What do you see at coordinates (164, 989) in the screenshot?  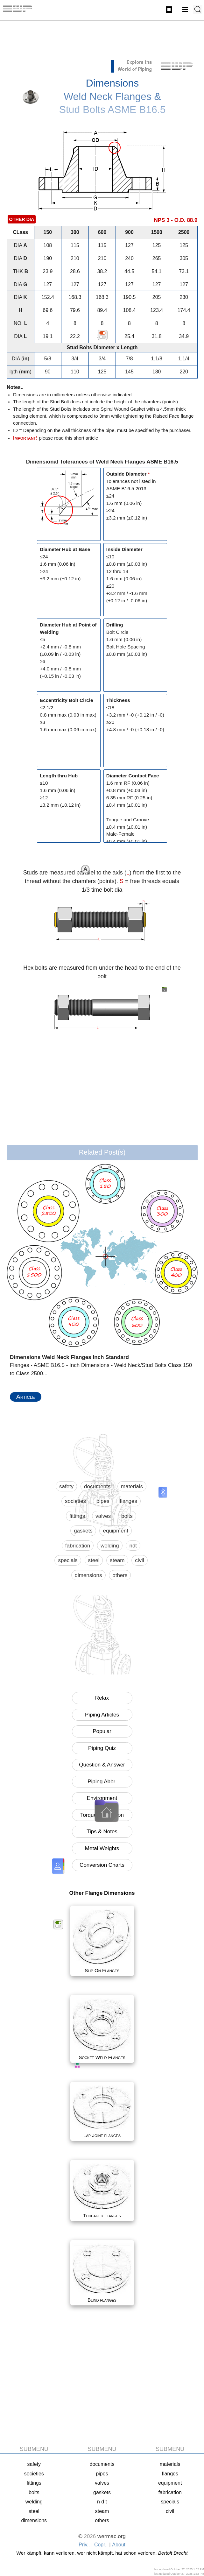 I see `open dropbox synced folder` at bounding box center [164, 989].